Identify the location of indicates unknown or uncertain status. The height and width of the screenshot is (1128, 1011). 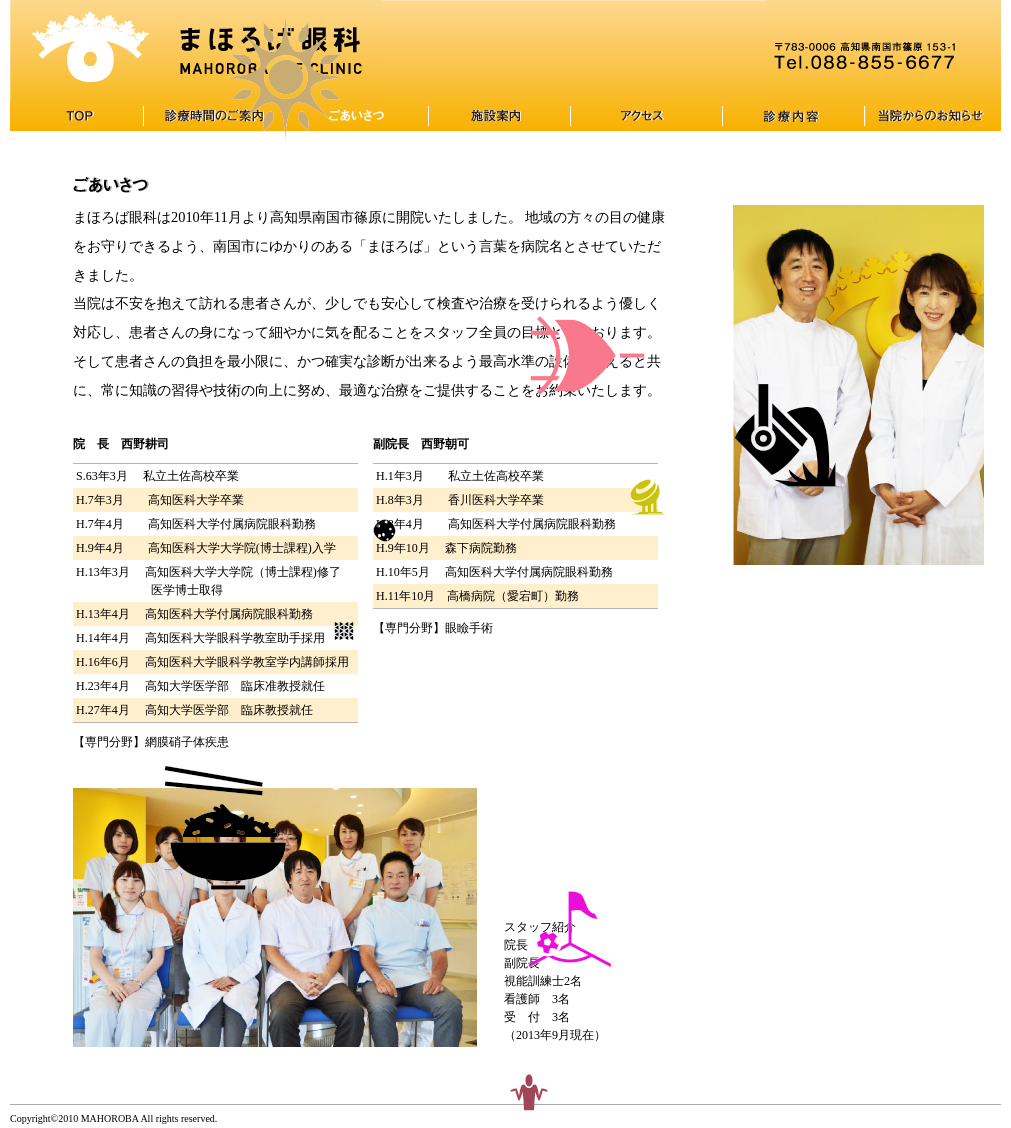
(529, 1092).